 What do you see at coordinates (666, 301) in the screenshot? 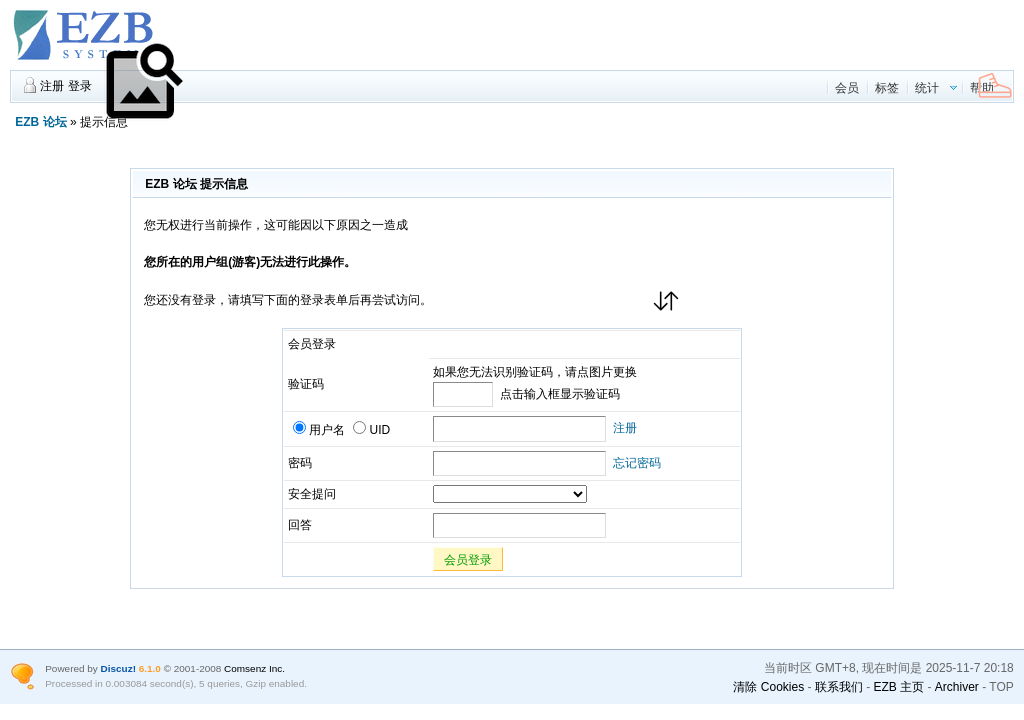
I see `swap or reorder items vertically` at bounding box center [666, 301].